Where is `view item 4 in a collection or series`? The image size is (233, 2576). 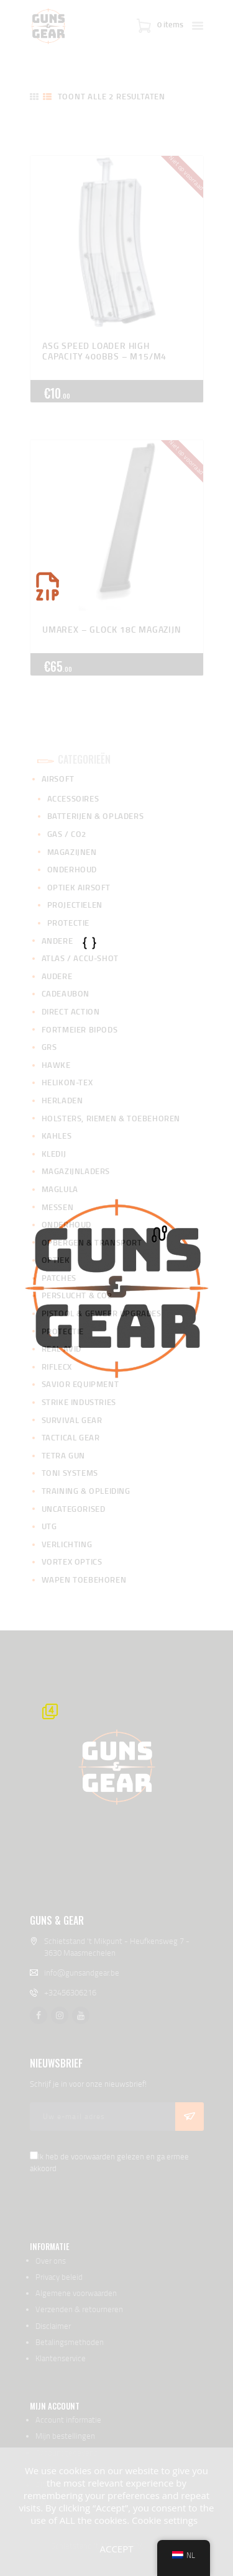
view item 4 in a collection or series is located at coordinates (50, 1711).